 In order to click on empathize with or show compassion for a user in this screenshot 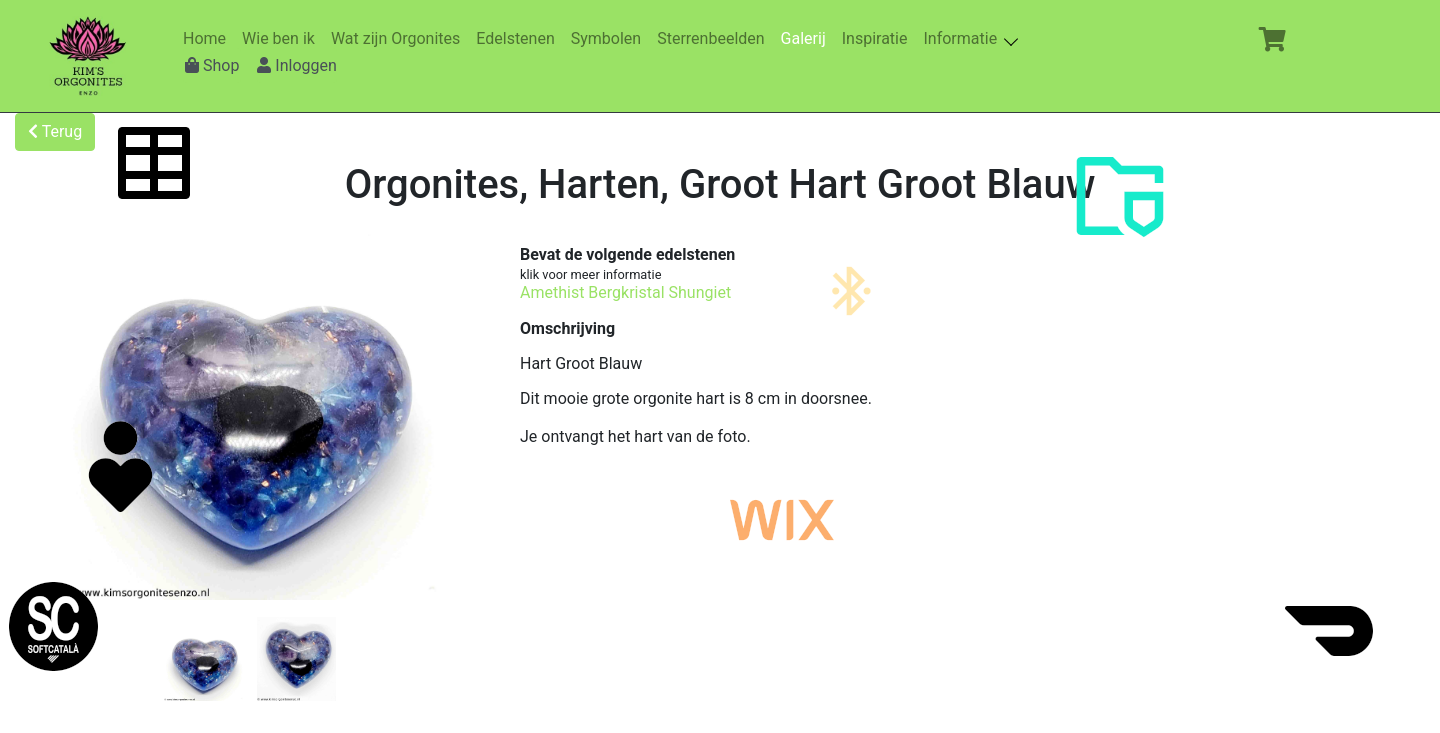, I will do `click(120, 467)`.